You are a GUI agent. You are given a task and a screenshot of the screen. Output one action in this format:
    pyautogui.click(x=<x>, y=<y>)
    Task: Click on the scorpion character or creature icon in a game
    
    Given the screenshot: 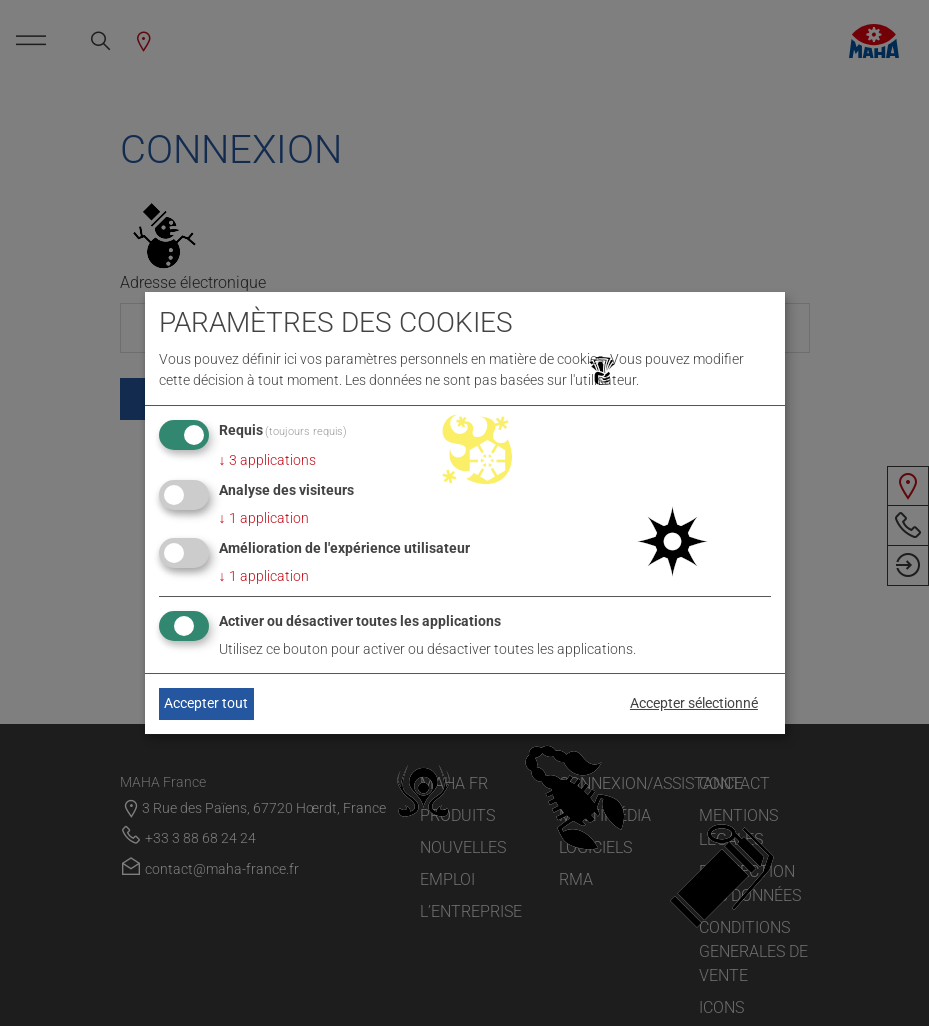 What is the action you would take?
    pyautogui.click(x=576, y=797)
    